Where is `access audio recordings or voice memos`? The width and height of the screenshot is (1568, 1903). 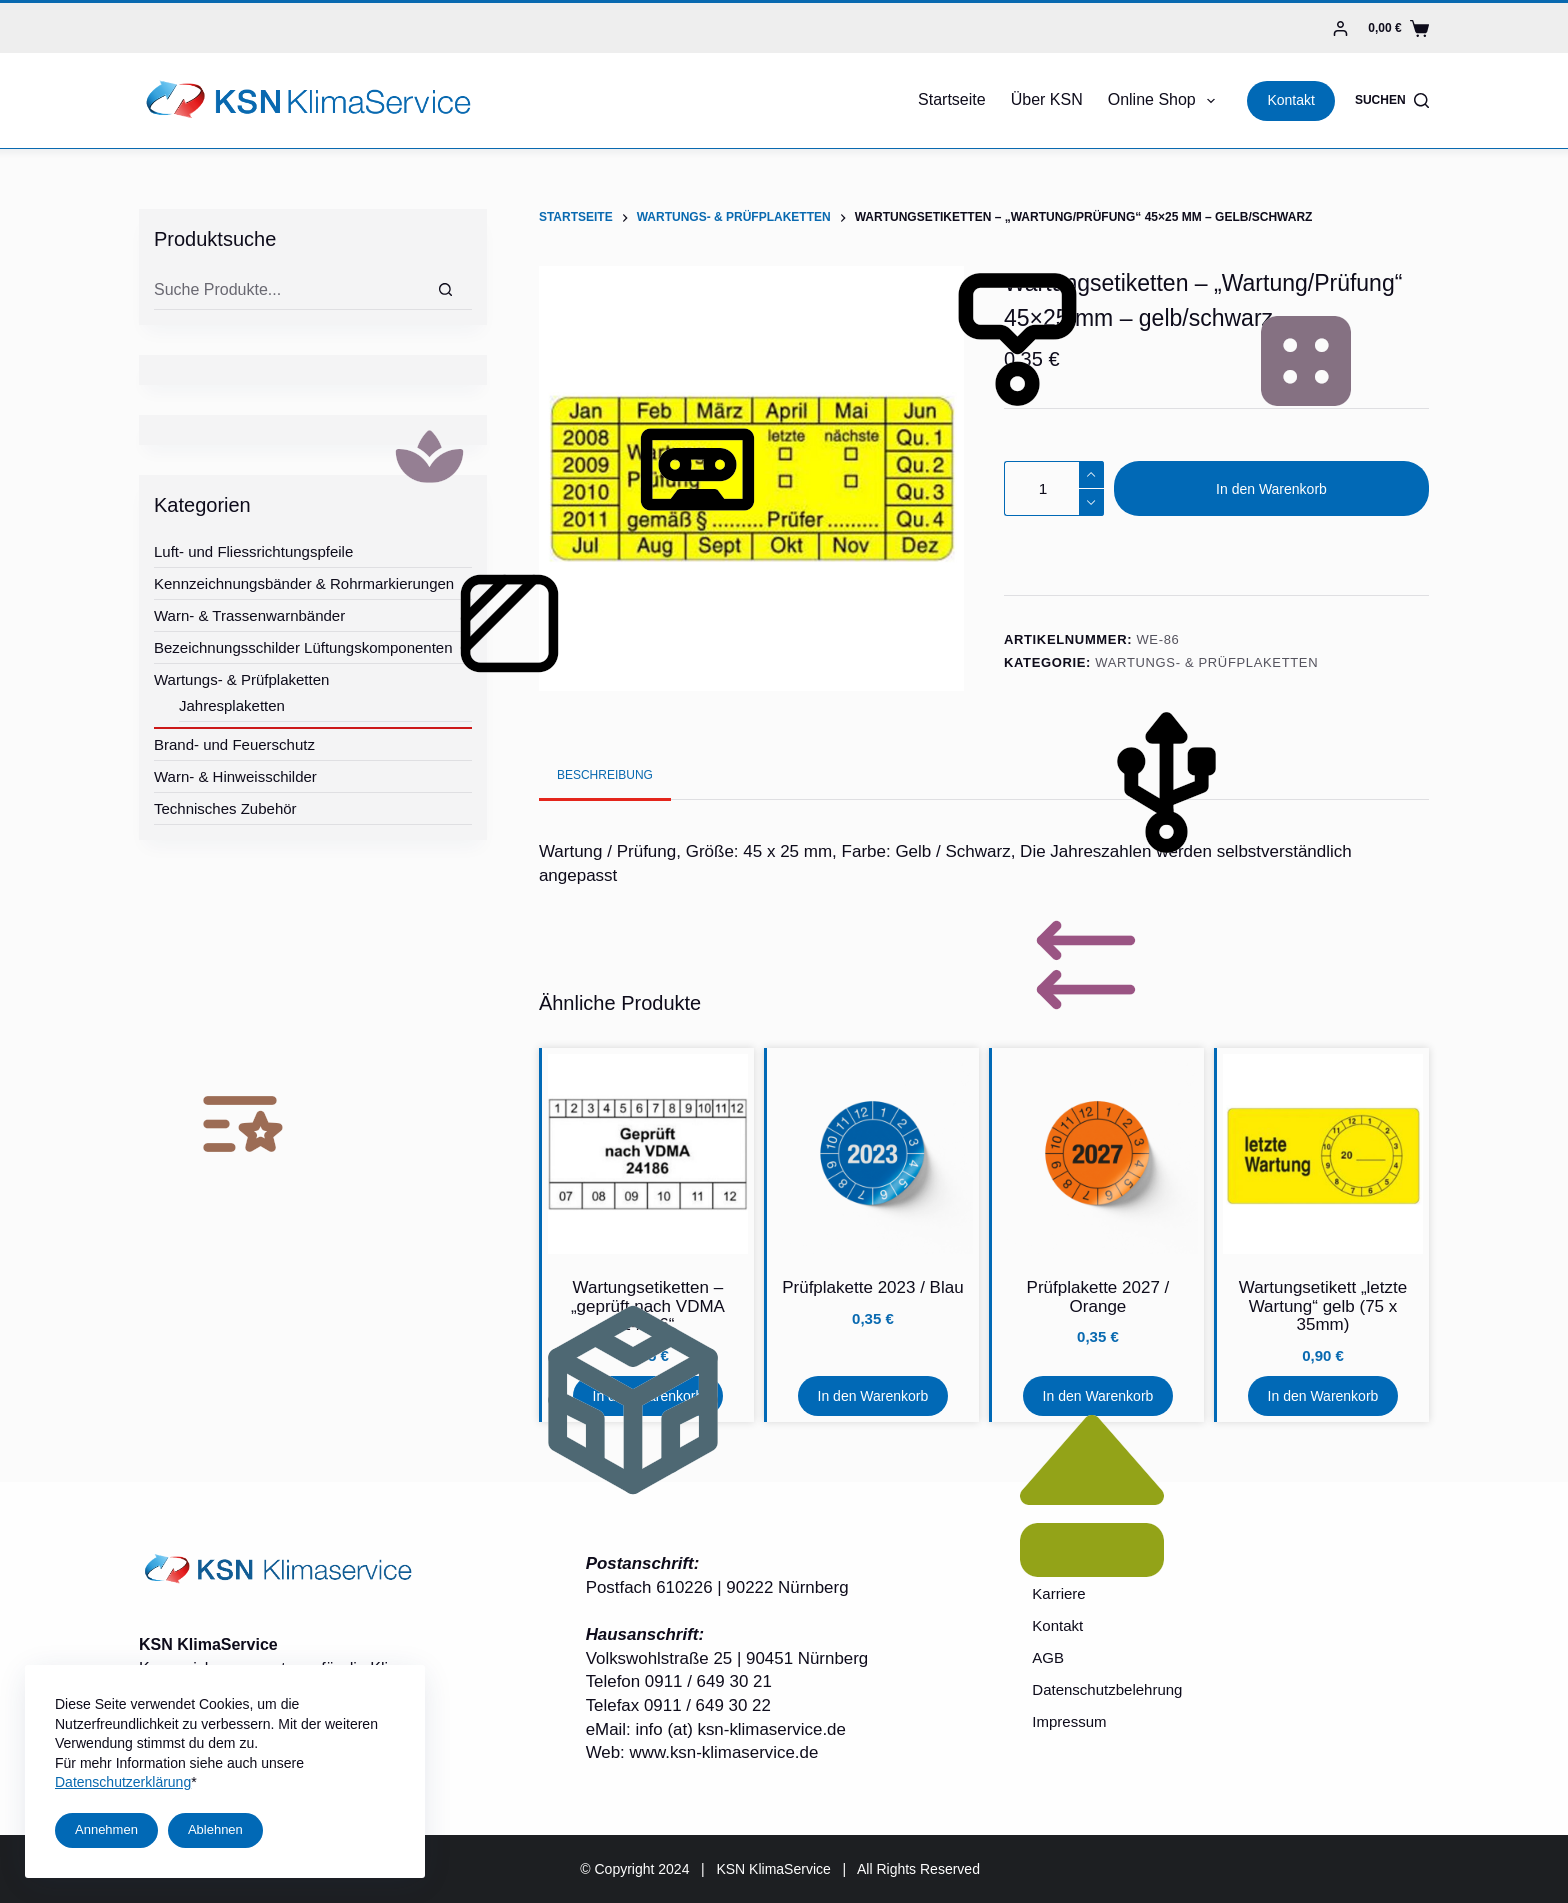 access audio recordings or voice memos is located at coordinates (697, 469).